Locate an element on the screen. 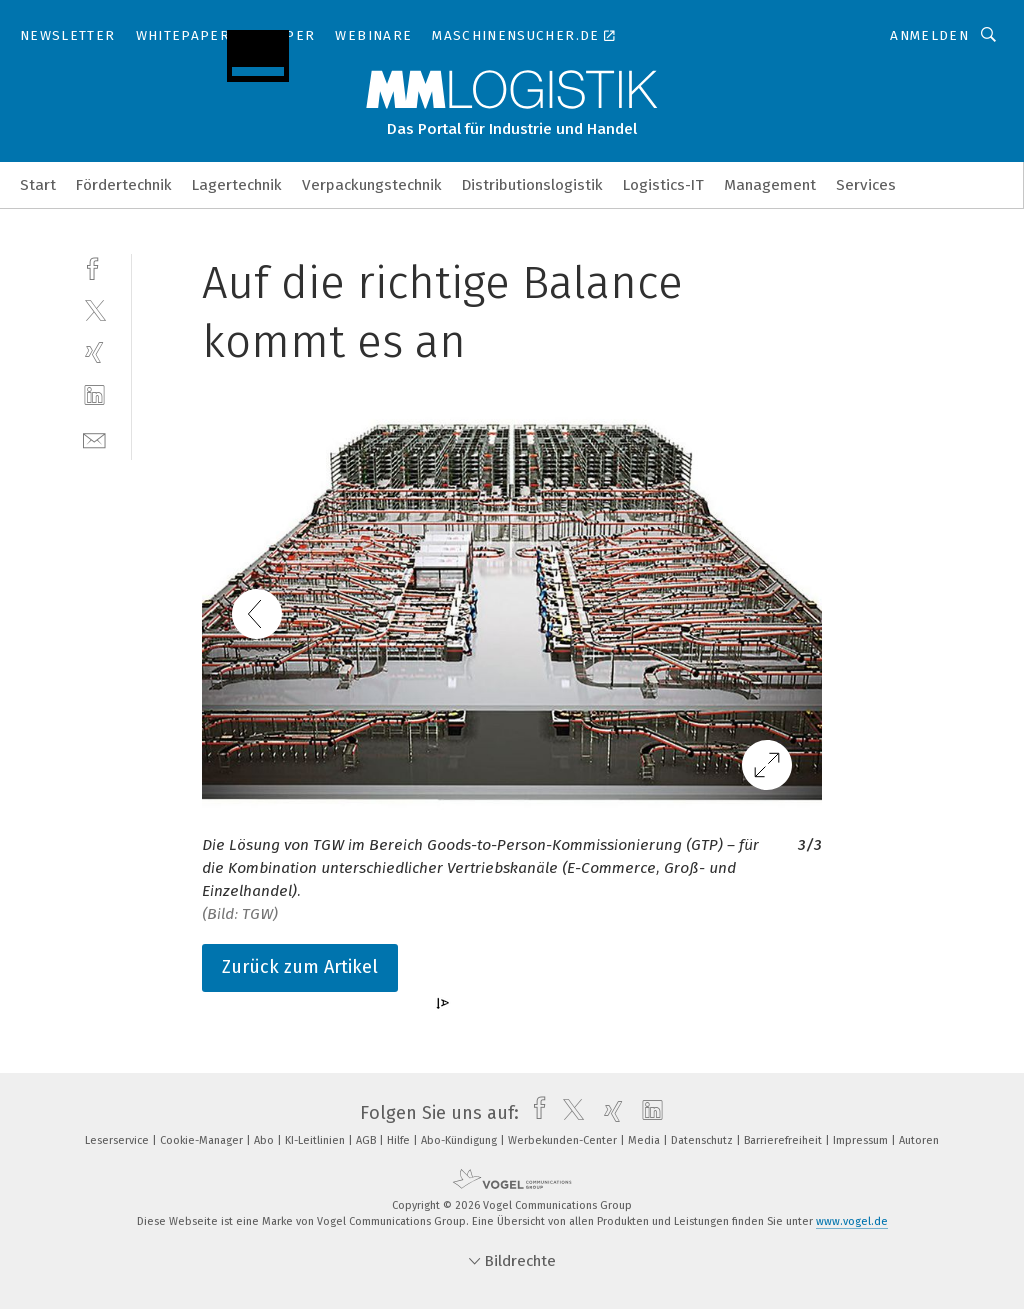 This screenshot has height=1309, width=1024. access call-to-action banner or overlay is located at coordinates (258, 56).